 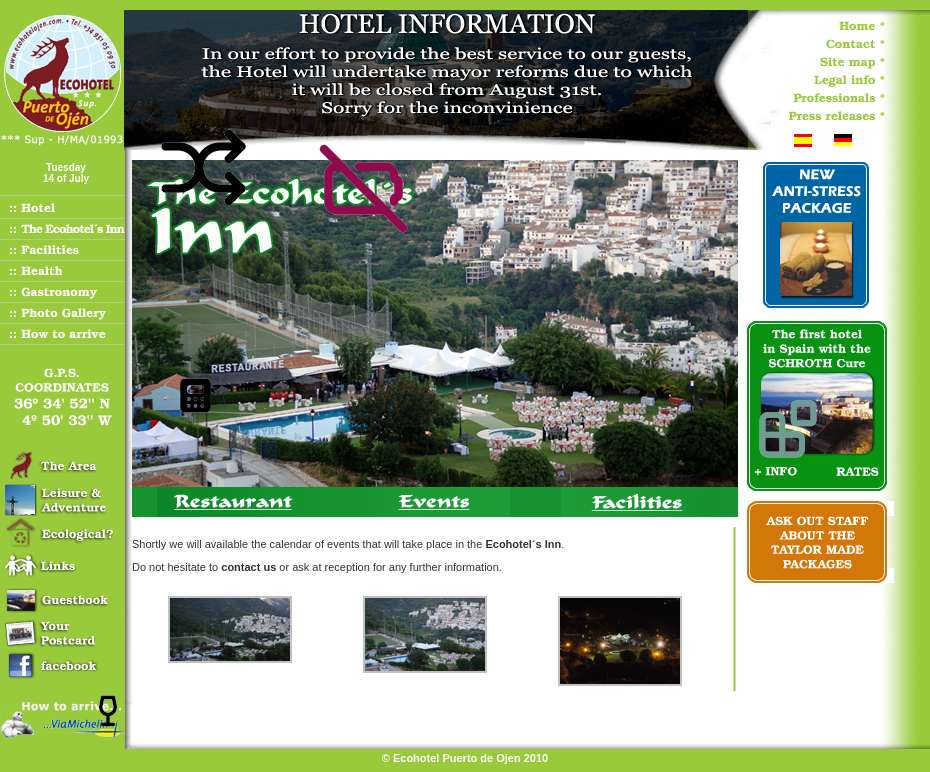 What do you see at coordinates (363, 188) in the screenshot?
I see `battery unavailable or disconnected` at bounding box center [363, 188].